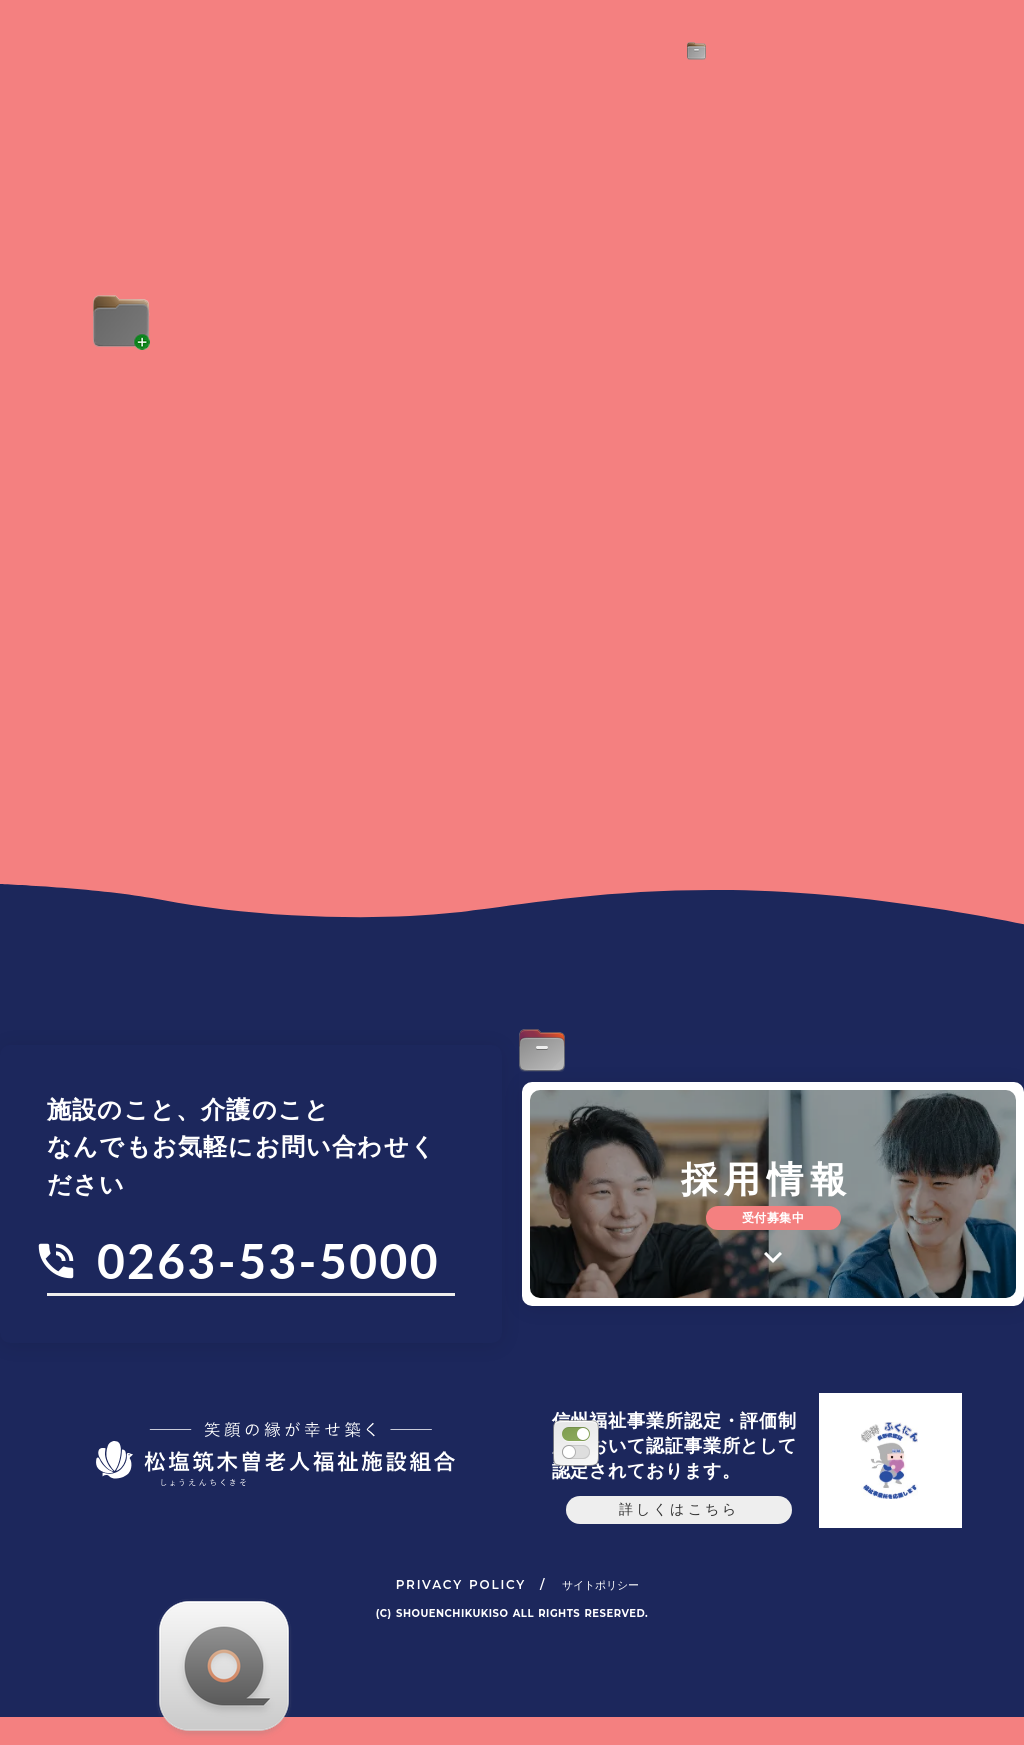  What do you see at coordinates (576, 1443) in the screenshot?
I see `open gnome tweaks to customize system settings` at bounding box center [576, 1443].